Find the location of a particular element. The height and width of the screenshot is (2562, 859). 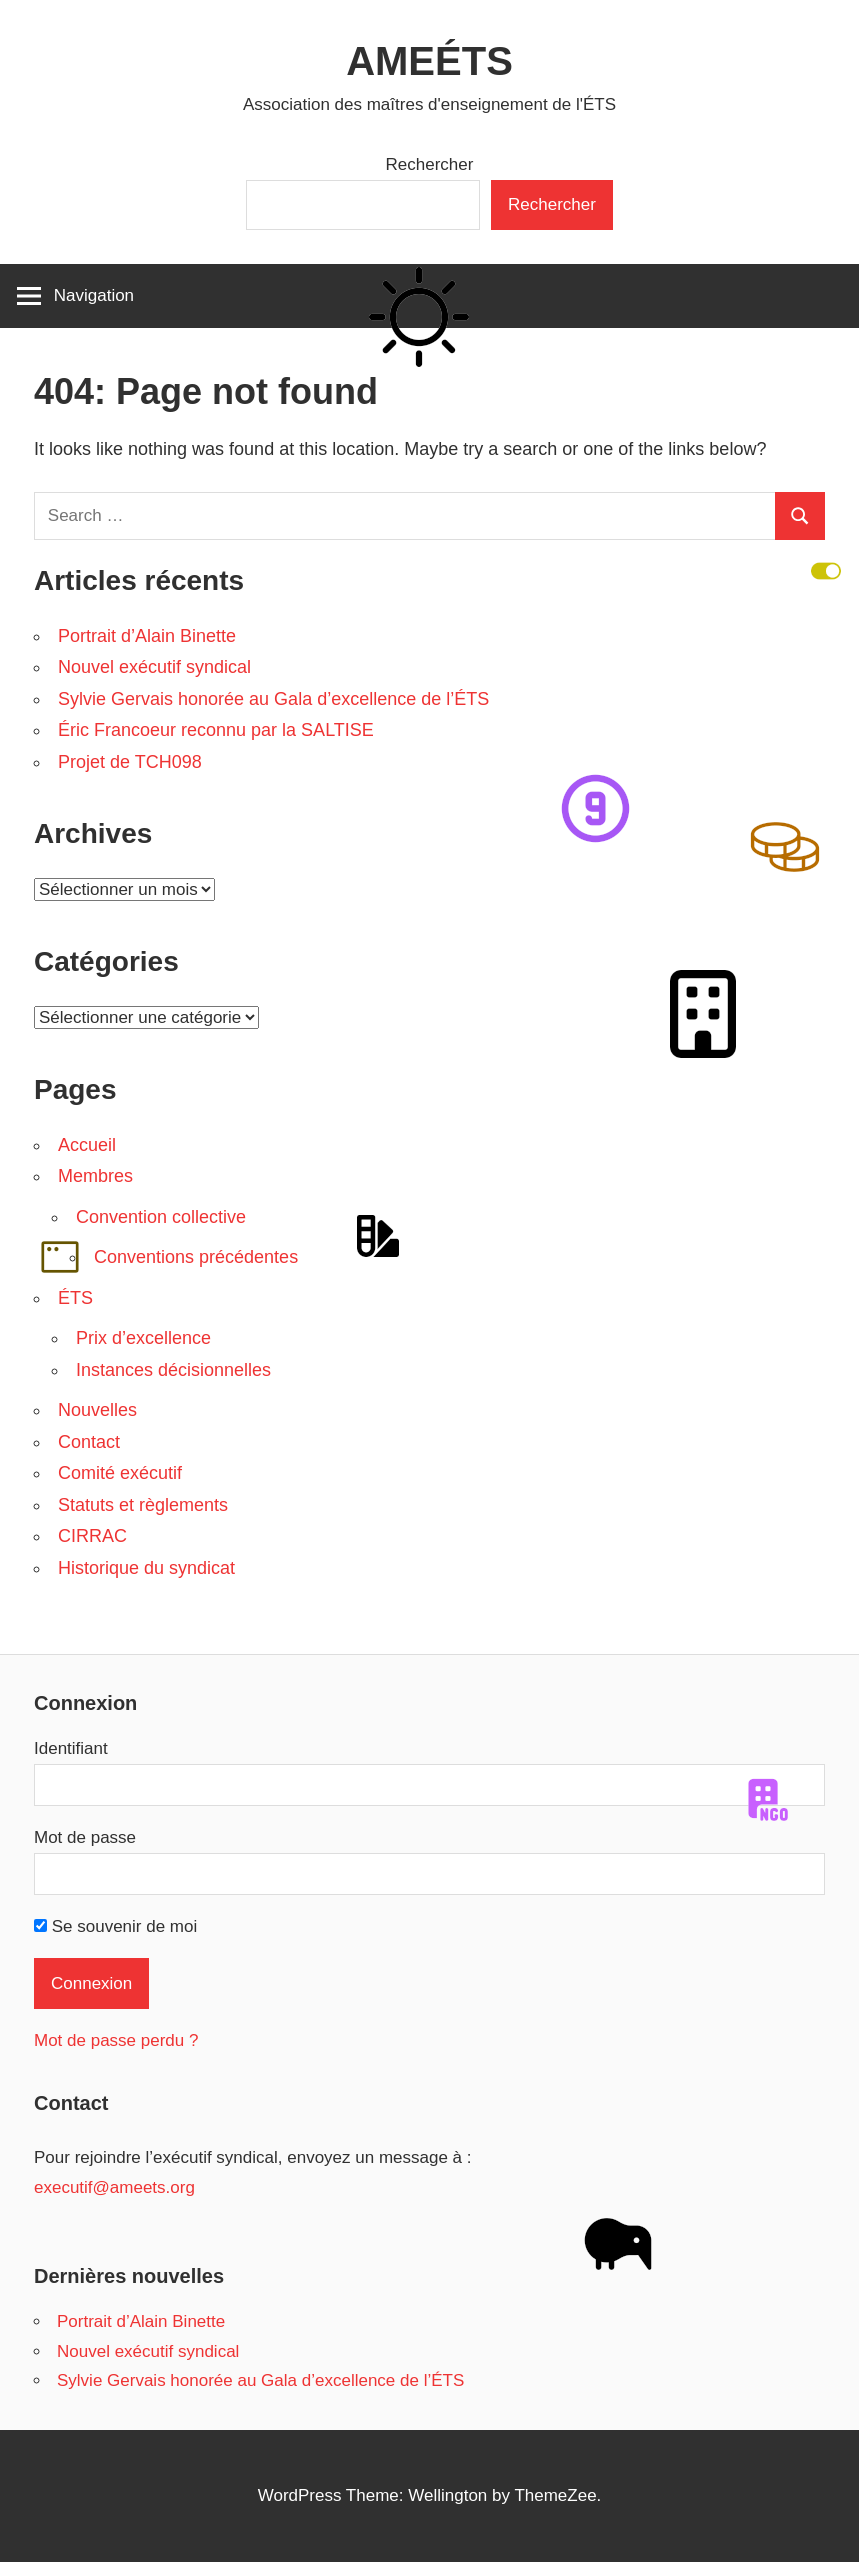

view building or office location is located at coordinates (703, 1014).